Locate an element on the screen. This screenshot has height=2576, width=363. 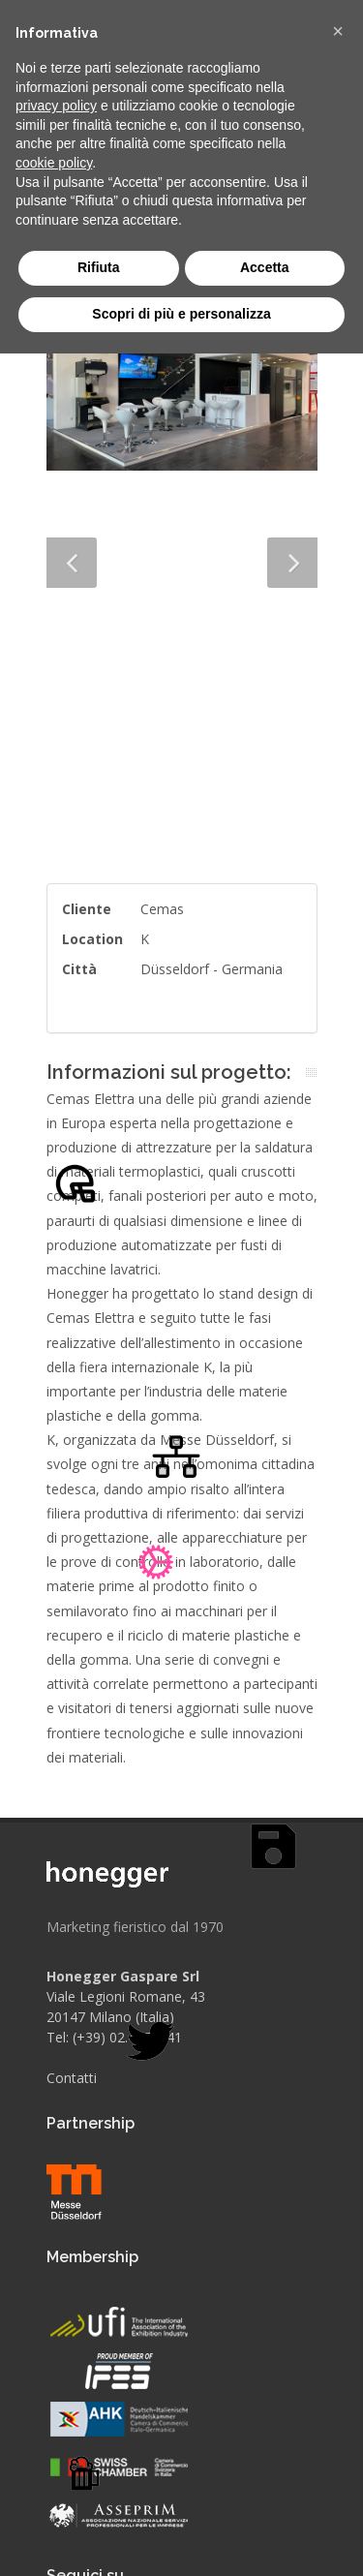
access settings is located at coordinates (156, 1562).